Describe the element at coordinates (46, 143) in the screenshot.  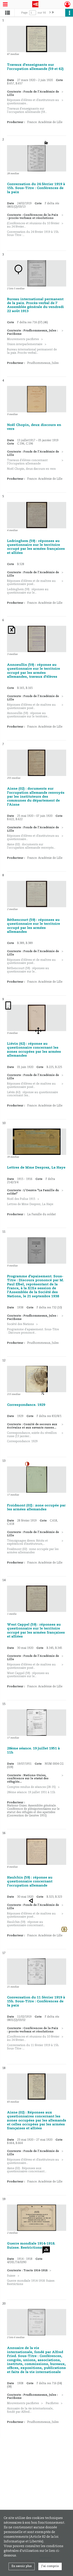
I see `view nearby ports or maritime locations` at that location.